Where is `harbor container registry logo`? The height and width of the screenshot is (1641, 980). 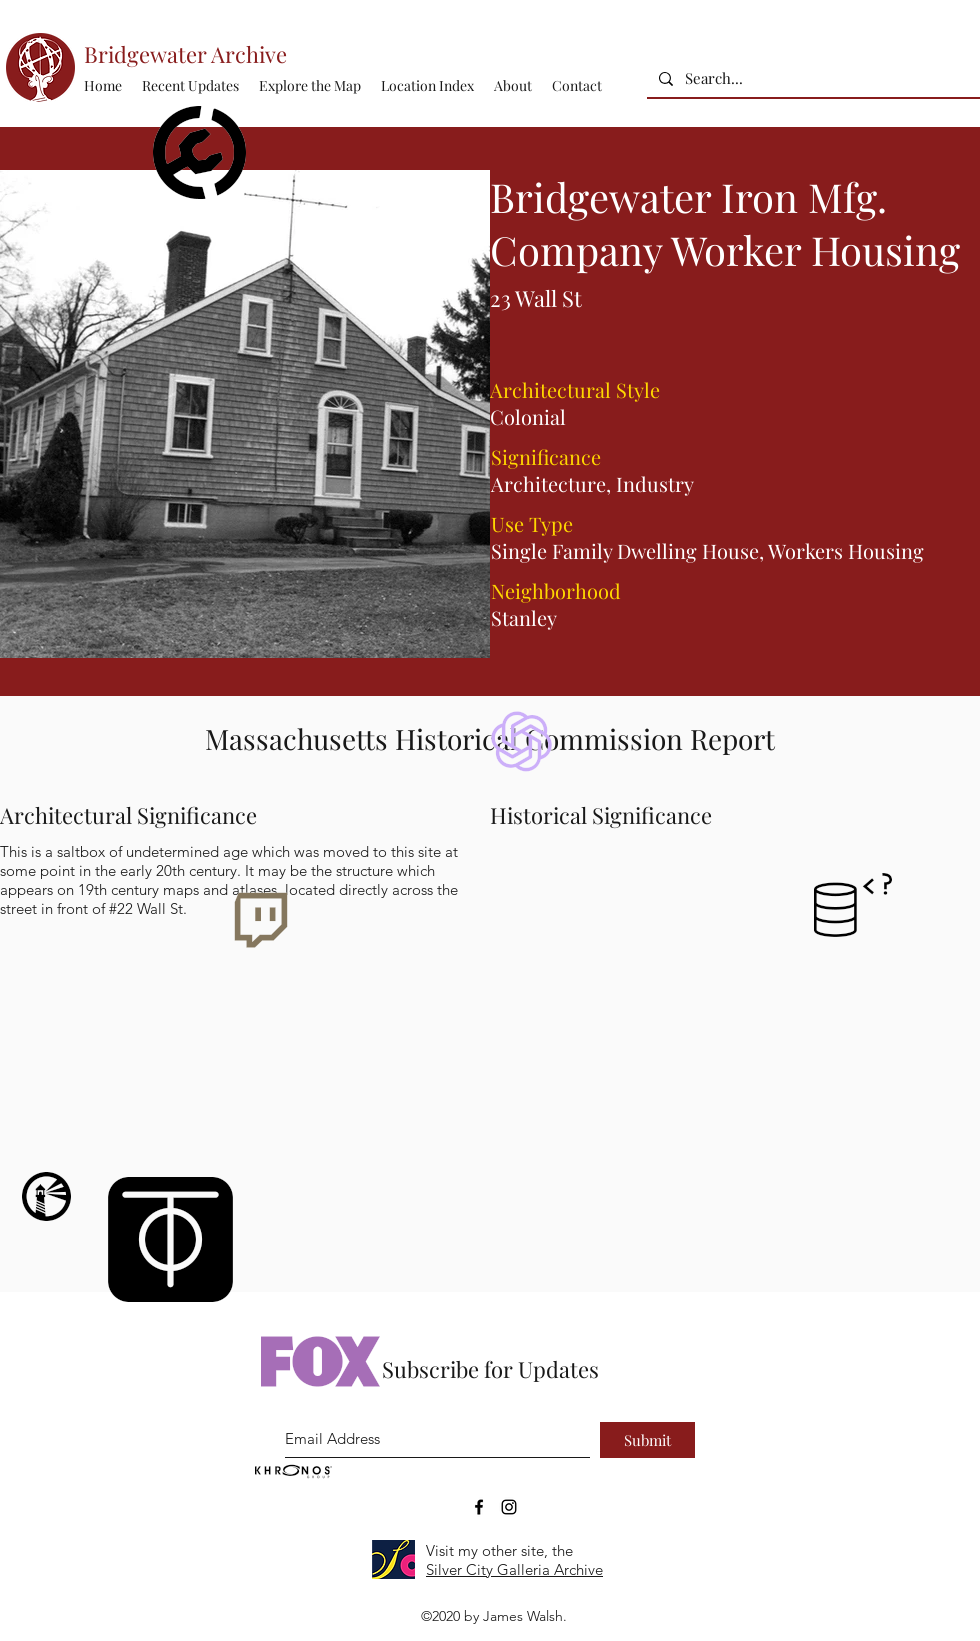
harbor container registry logo is located at coordinates (46, 1196).